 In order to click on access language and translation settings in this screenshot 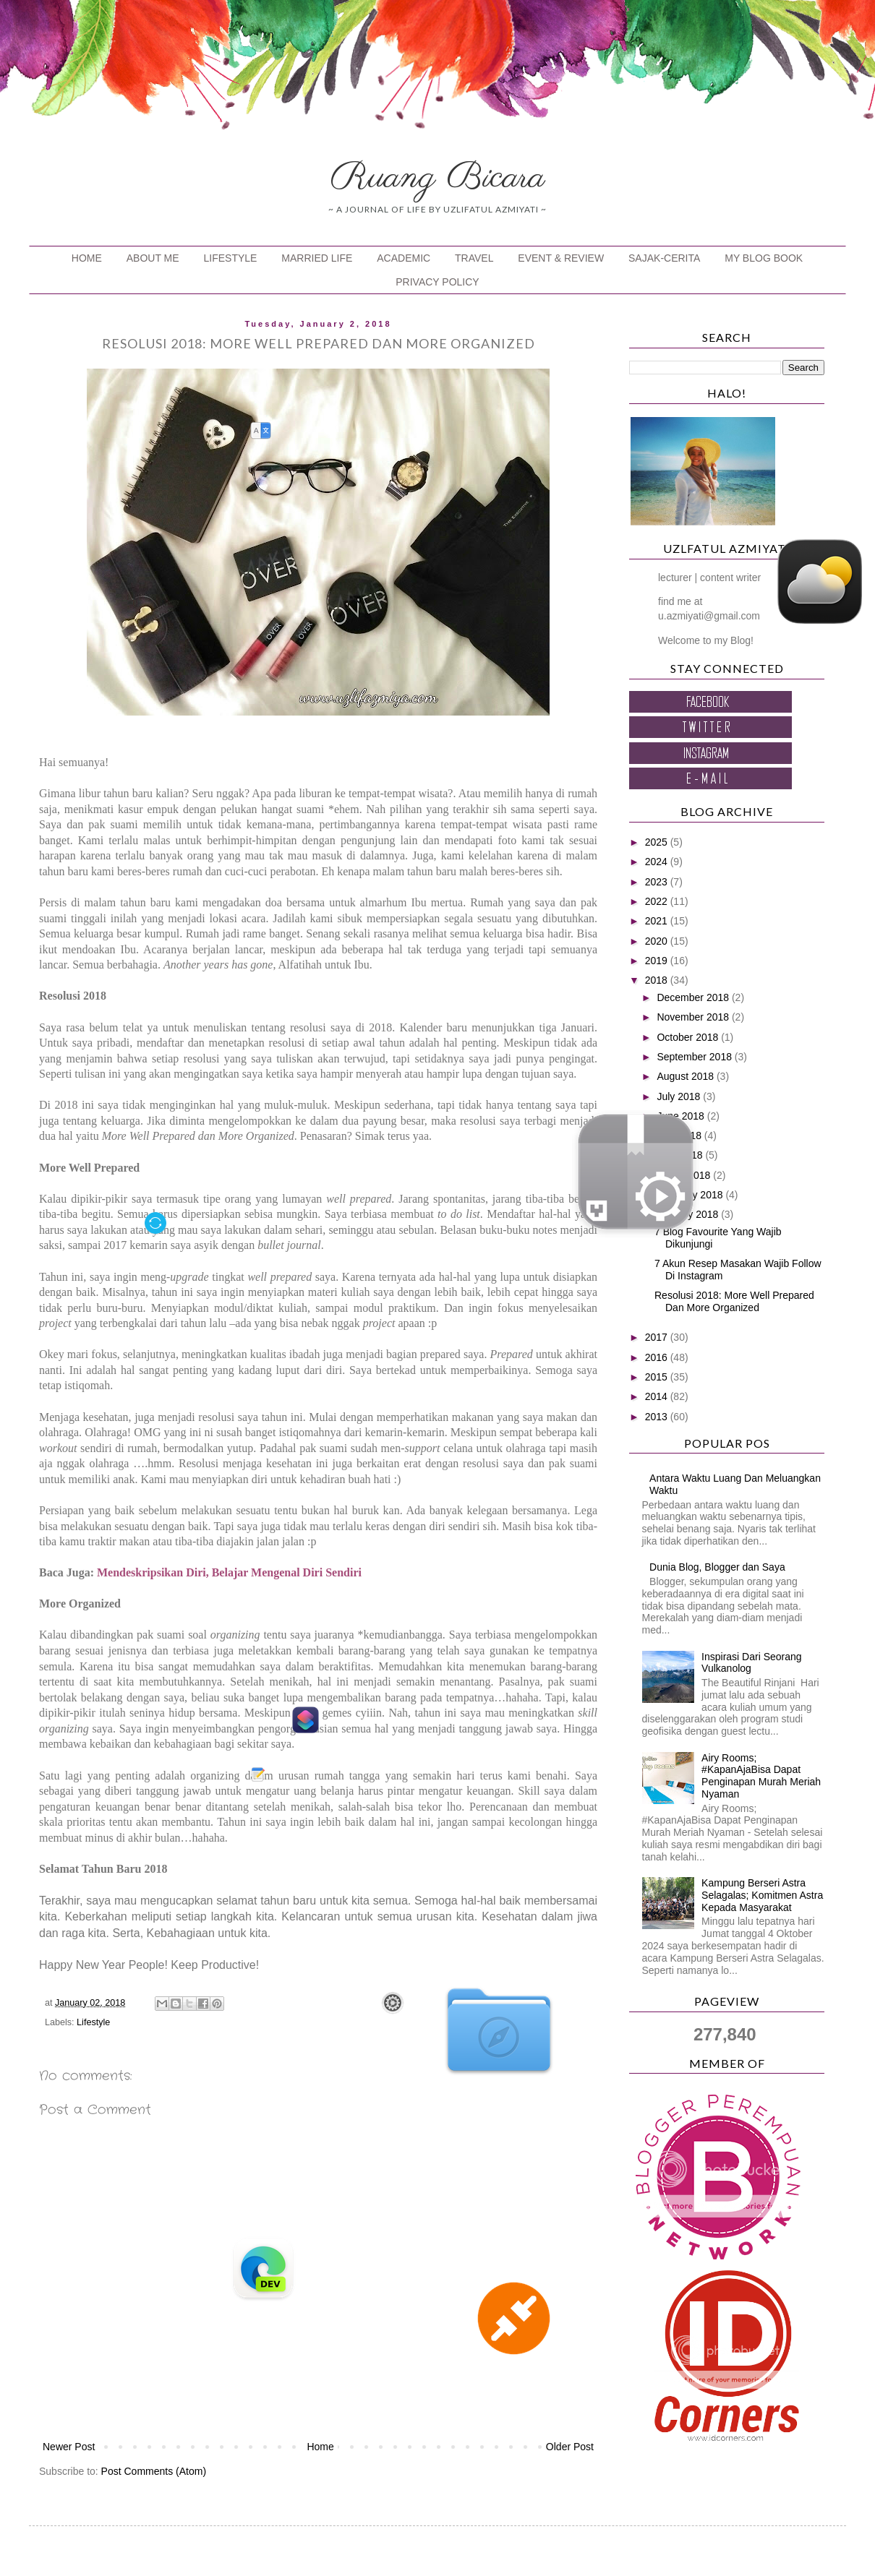, I will do `click(260, 430)`.